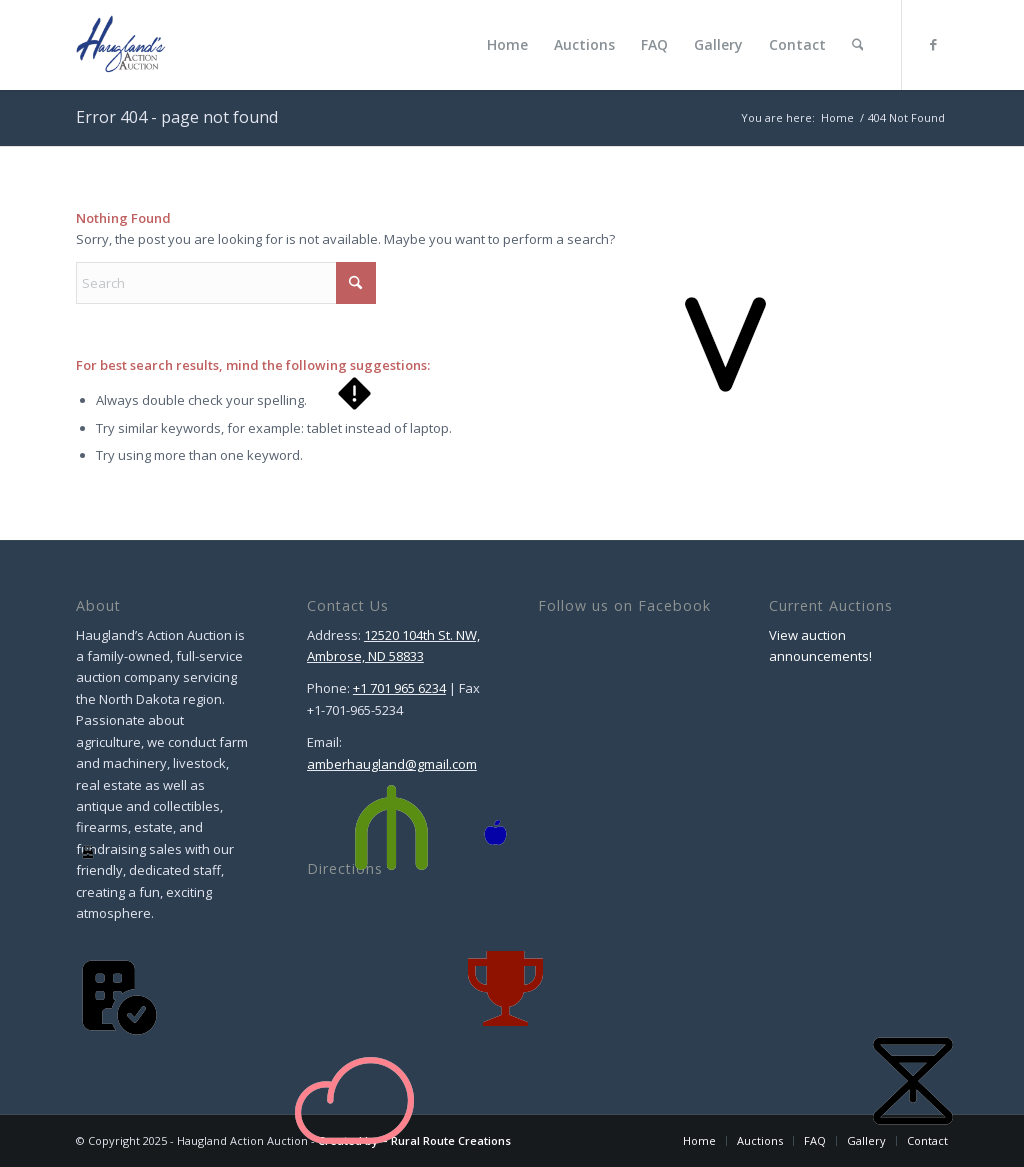  Describe the element at coordinates (88, 852) in the screenshot. I see `view birthday or celebration reminders` at that location.